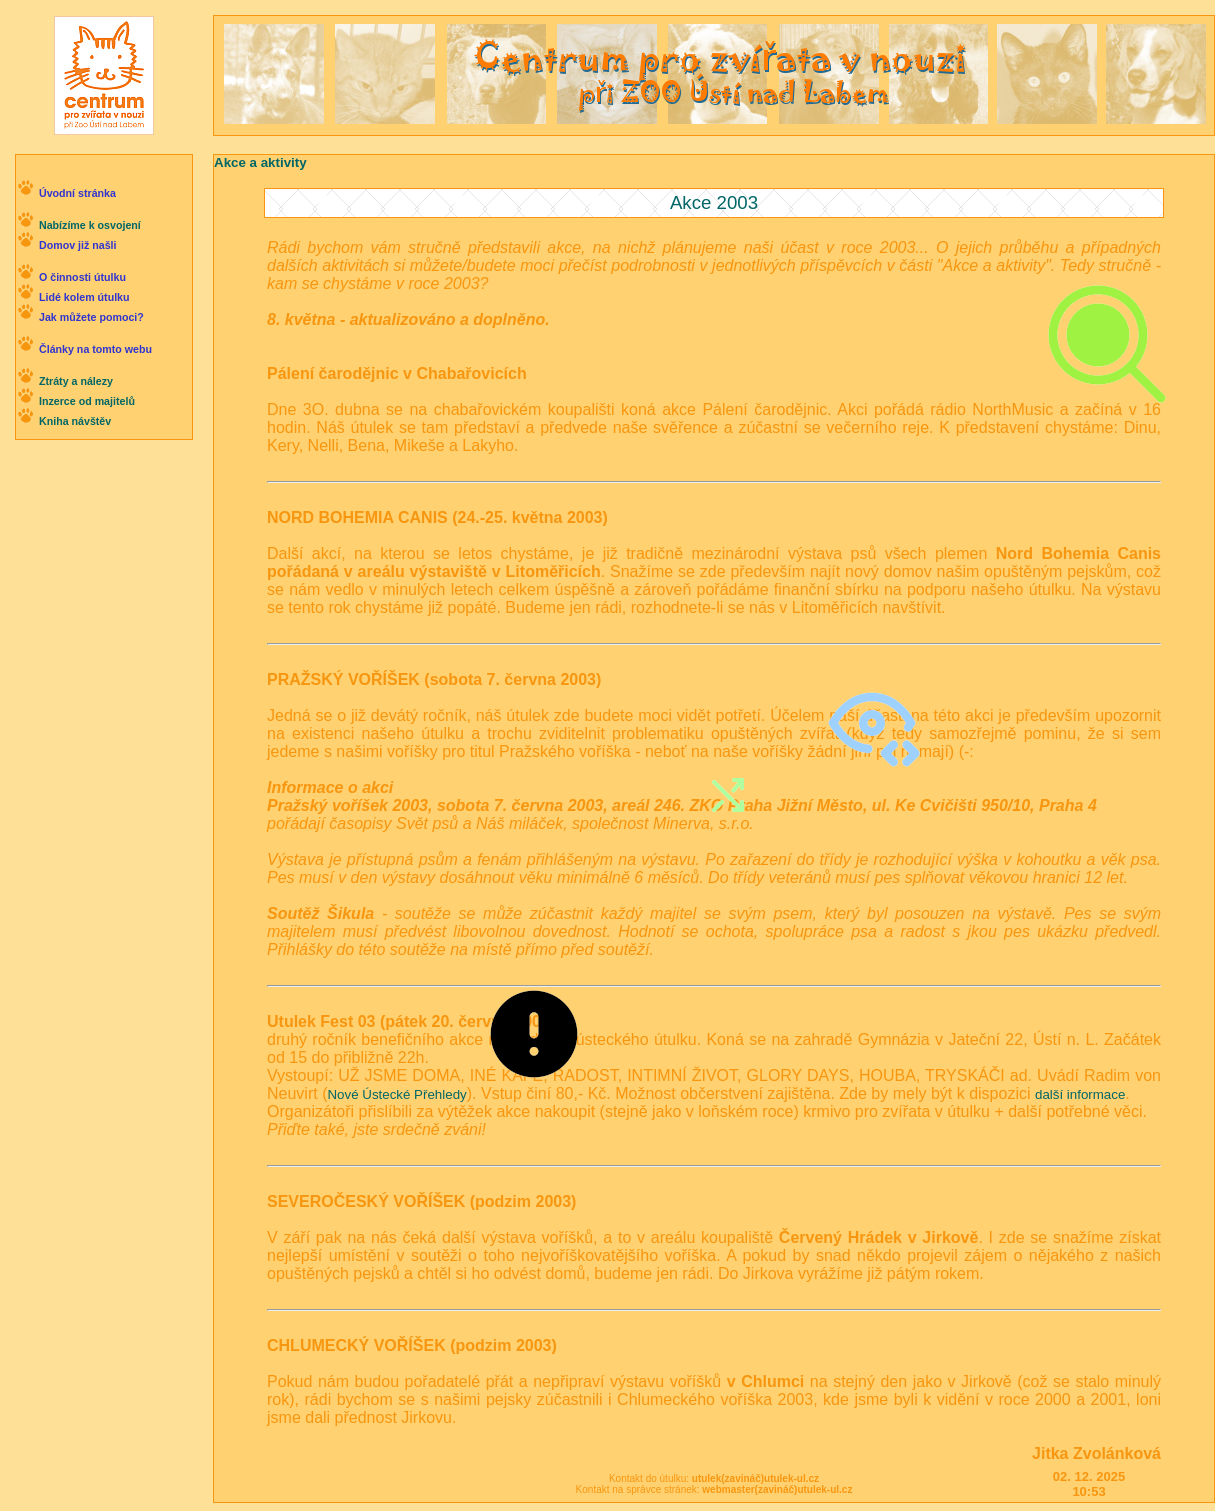 The image size is (1215, 1511). I want to click on view source code or inspect element, so click(872, 723).